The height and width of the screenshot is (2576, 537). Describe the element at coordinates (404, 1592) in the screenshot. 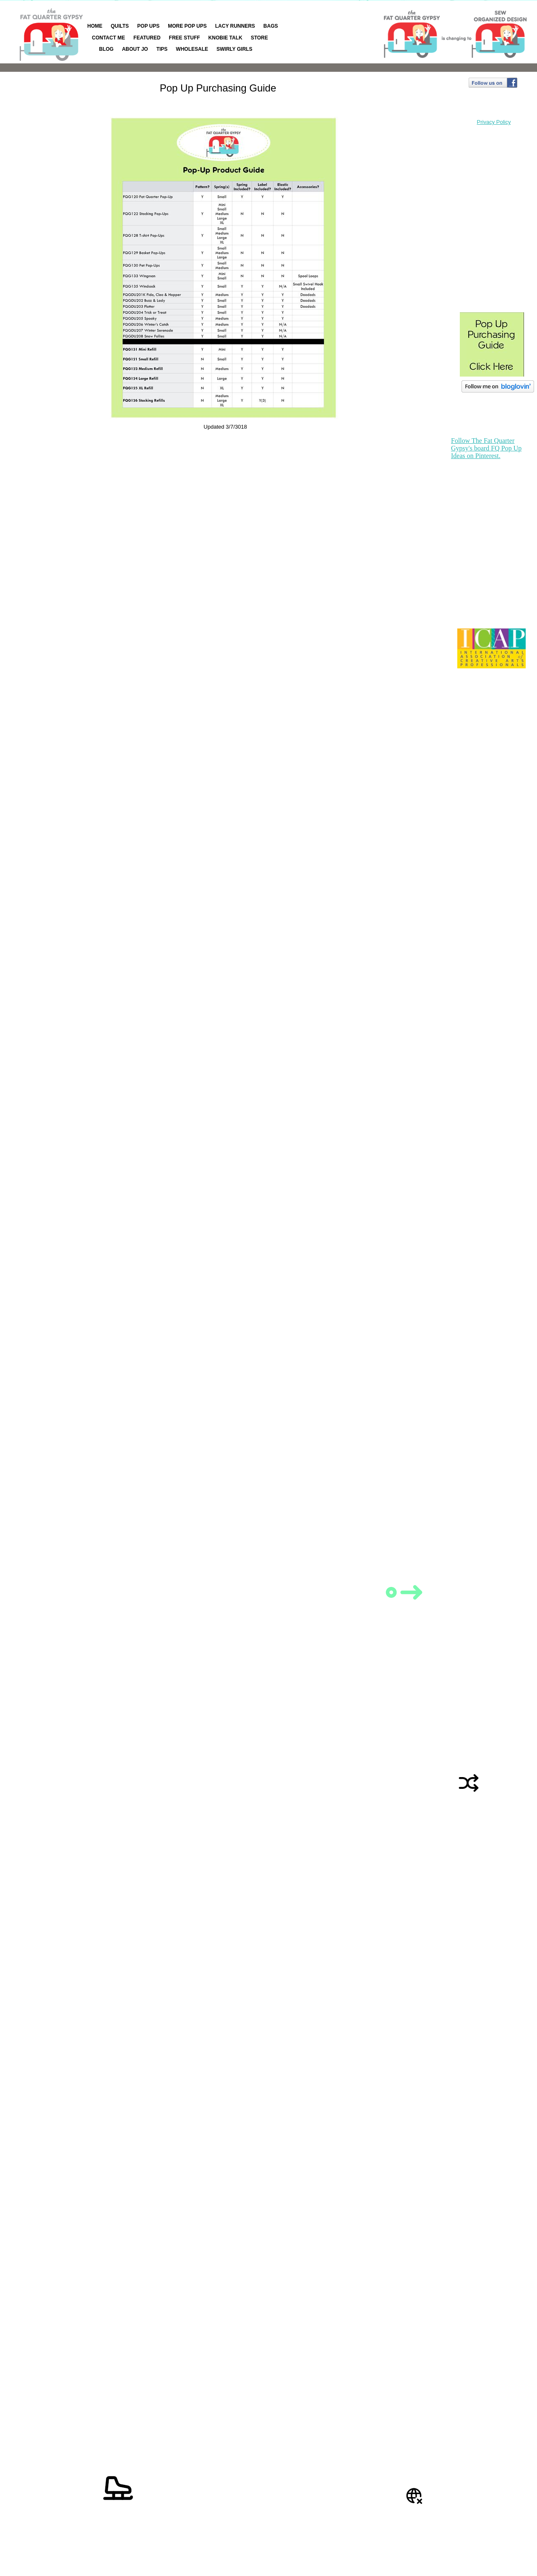

I see `move item to the right` at that location.